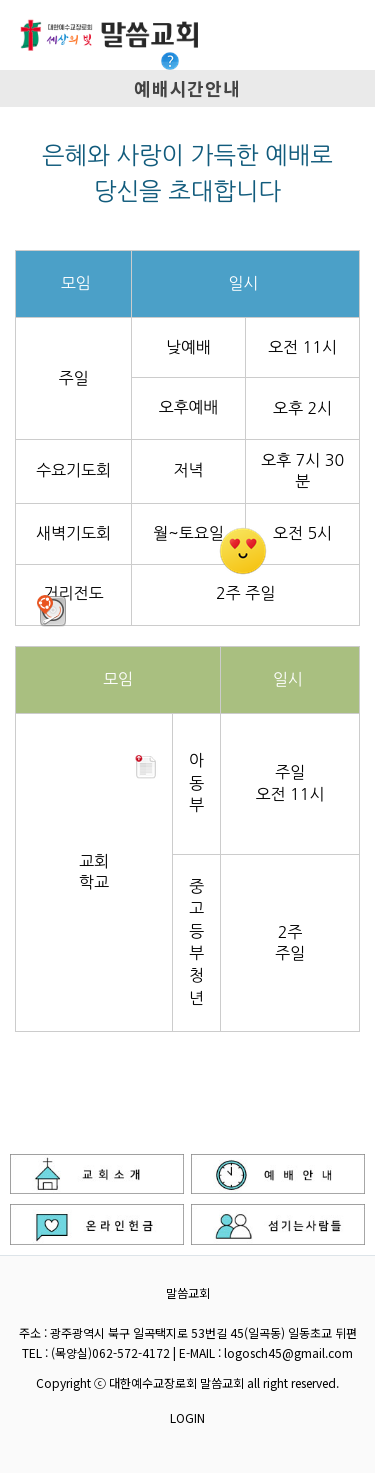 Image resolution: width=375 pixels, height=1473 pixels. I want to click on launch the ubiquity ubuntu installer, so click(53, 611).